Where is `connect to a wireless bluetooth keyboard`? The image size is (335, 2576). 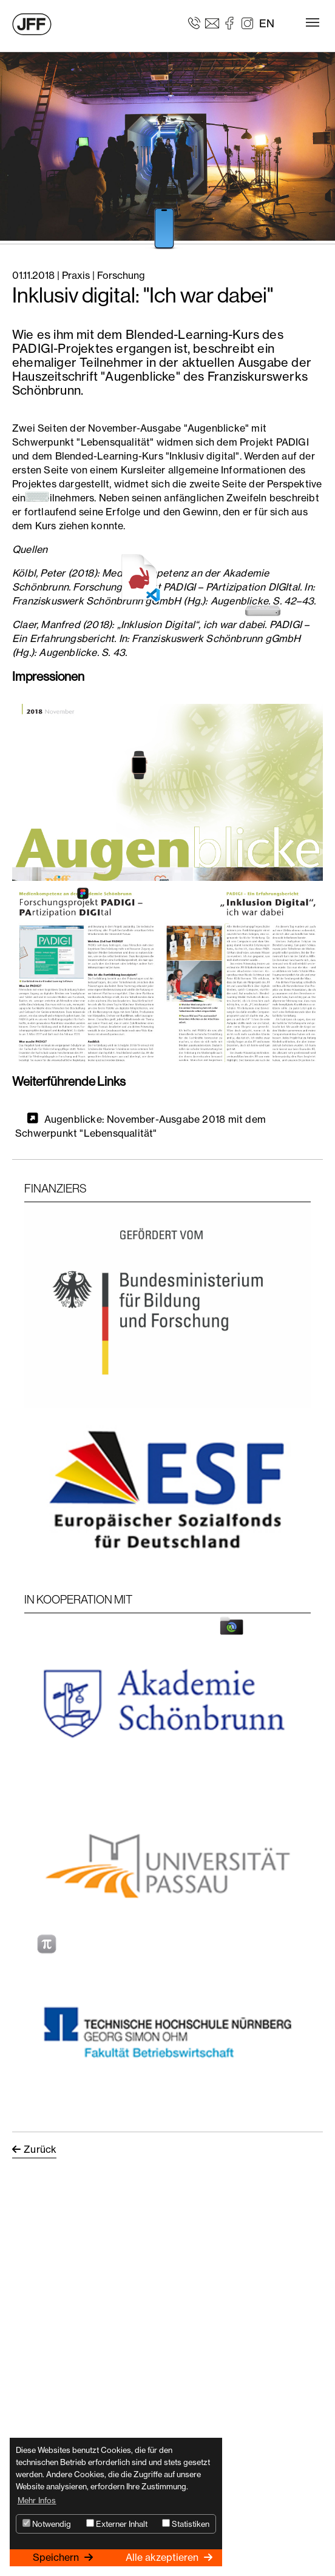 connect to a wireless bluetooth keyboard is located at coordinates (37, 497).